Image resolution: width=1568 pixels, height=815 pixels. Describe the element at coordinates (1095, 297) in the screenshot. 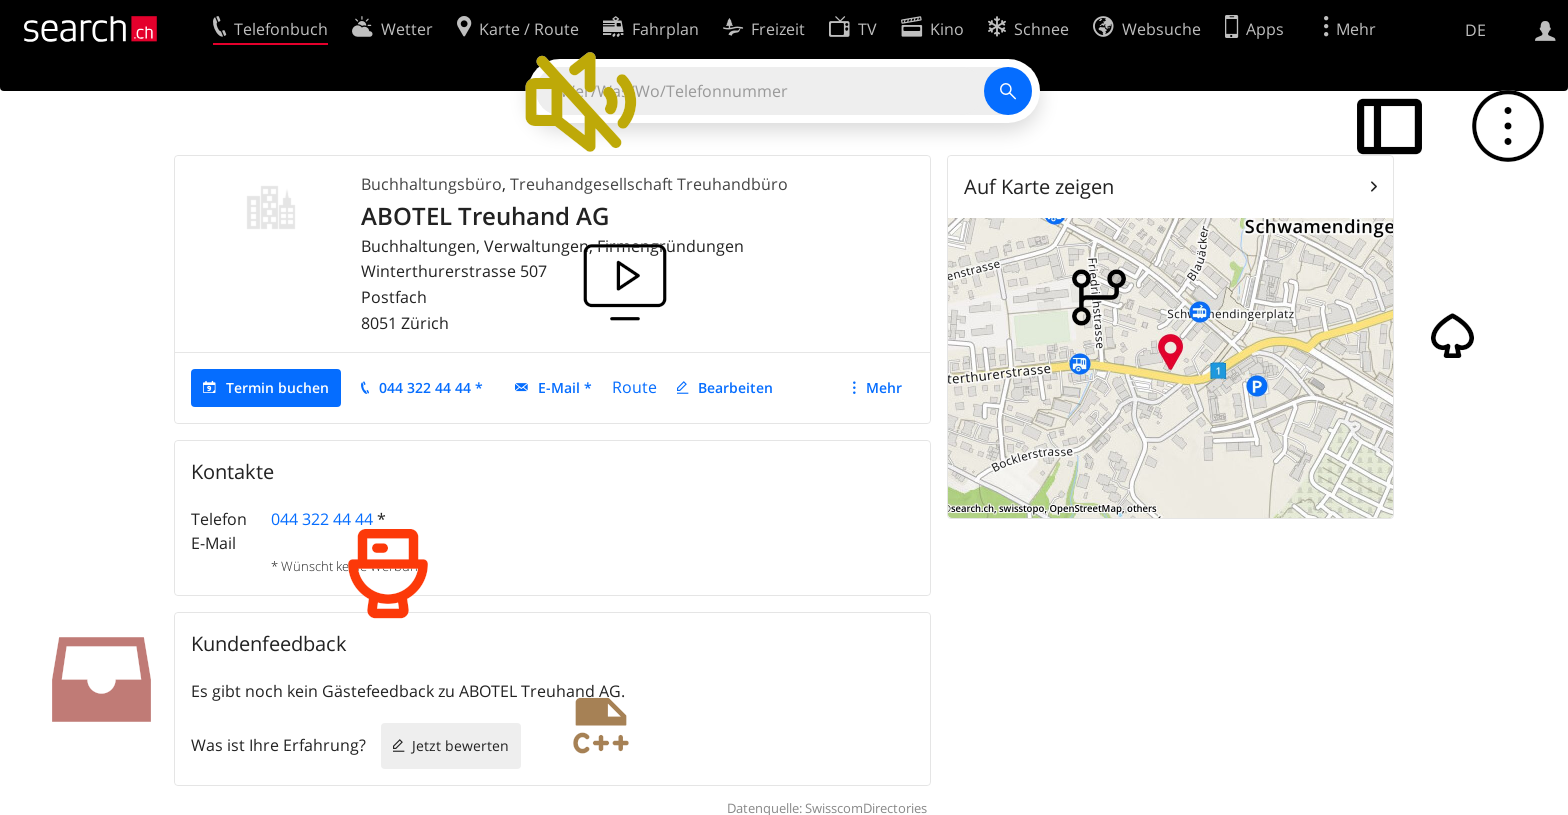

I see `create a new branch in version control` at that location.